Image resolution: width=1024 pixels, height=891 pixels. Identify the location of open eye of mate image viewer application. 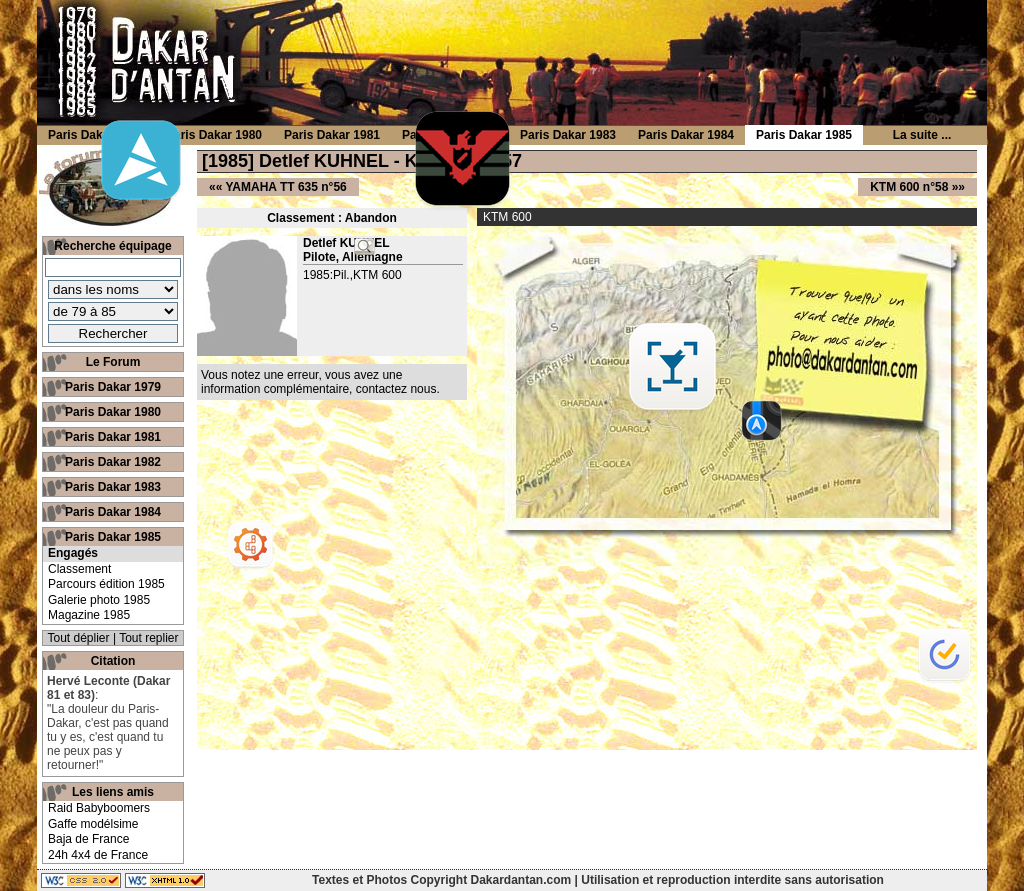
(364, 246).